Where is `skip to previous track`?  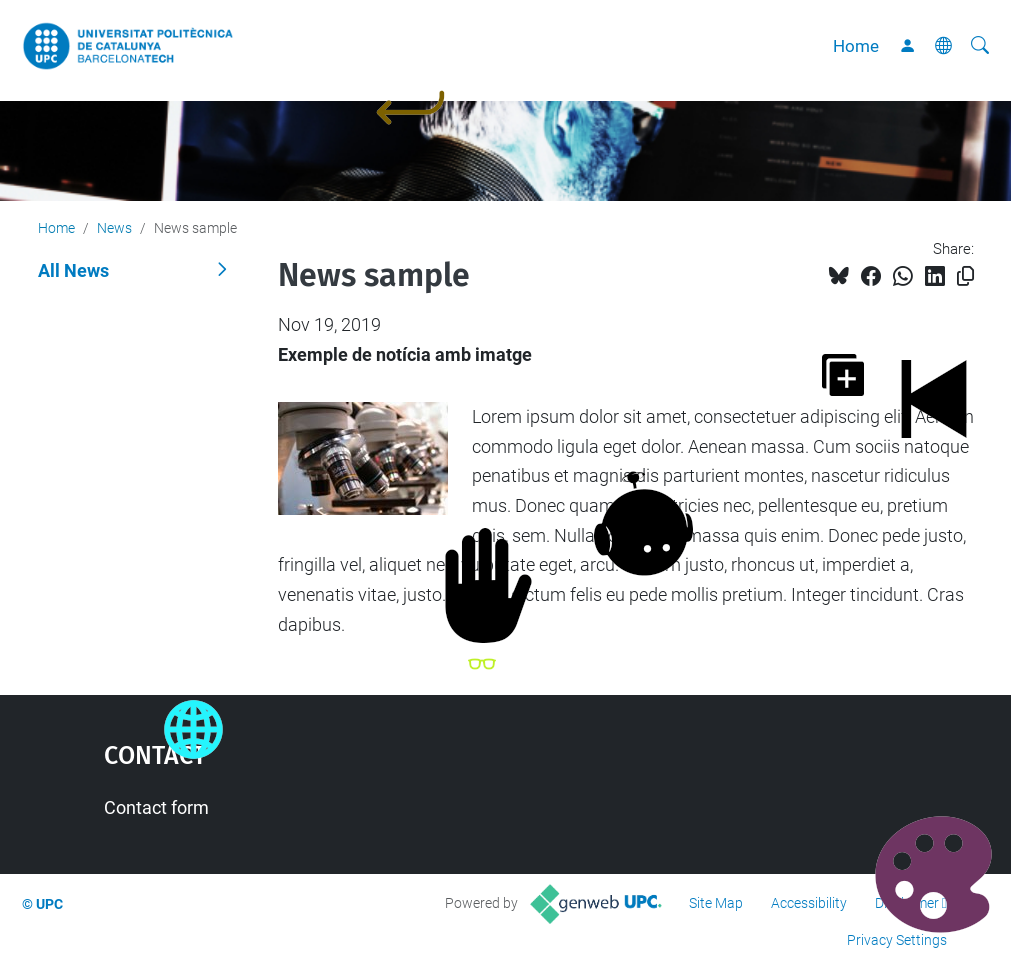
skip to previous track is located at coordinates (934, 399).